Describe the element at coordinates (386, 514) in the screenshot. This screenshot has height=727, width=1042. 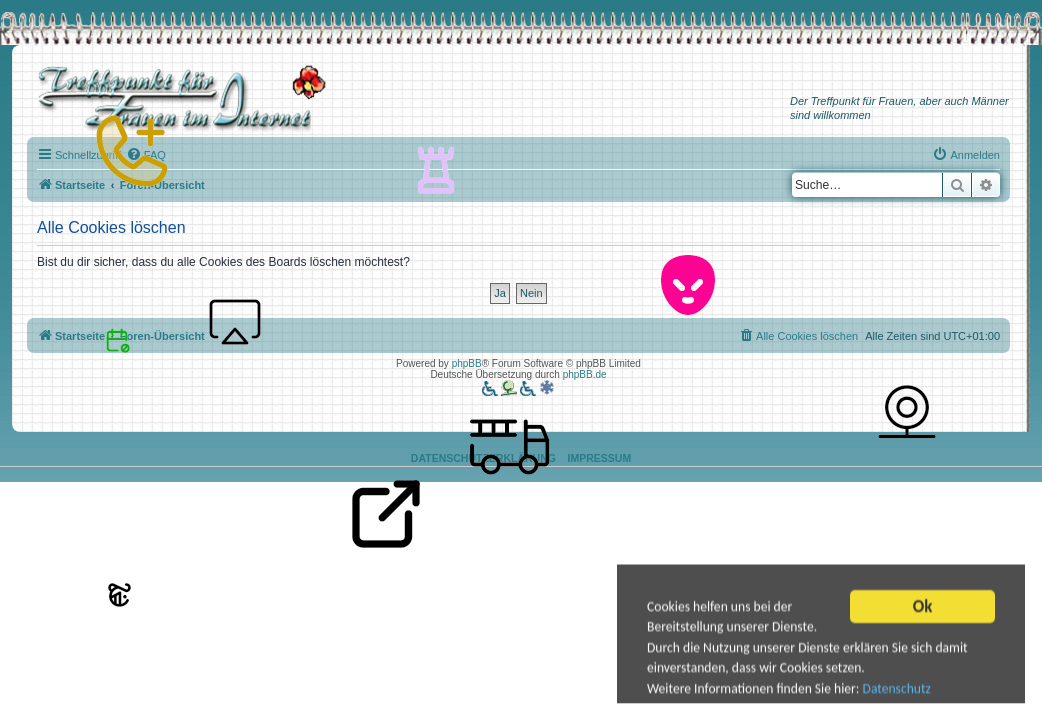
I see `open link in a new tab or window` at that location.